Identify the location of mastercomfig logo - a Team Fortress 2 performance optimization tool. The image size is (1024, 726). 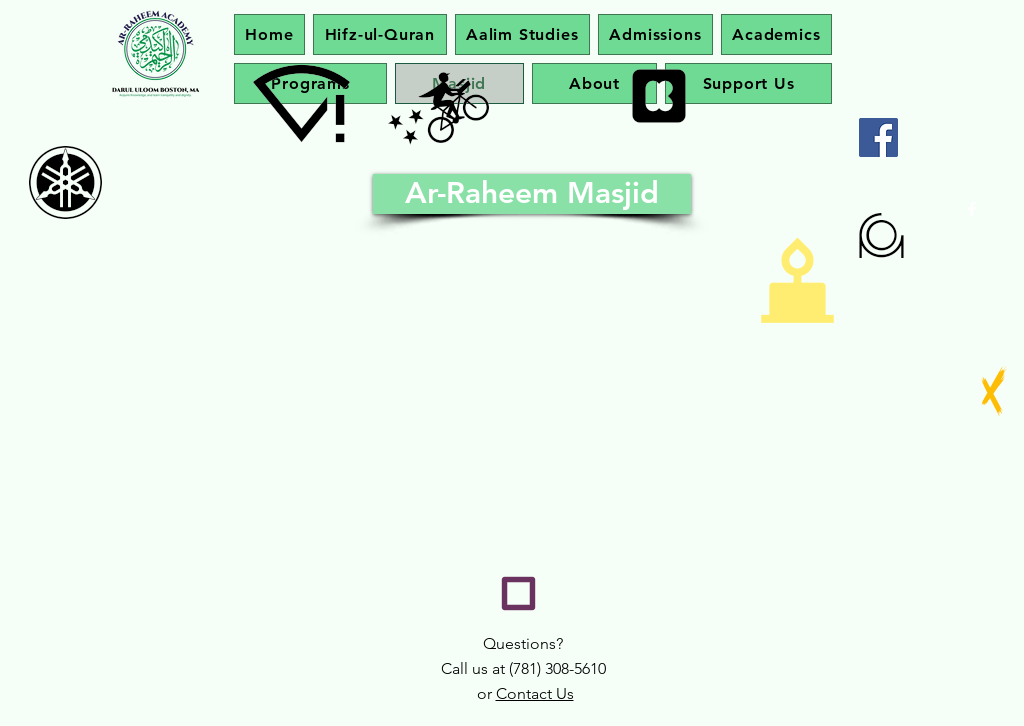
(881, 235).